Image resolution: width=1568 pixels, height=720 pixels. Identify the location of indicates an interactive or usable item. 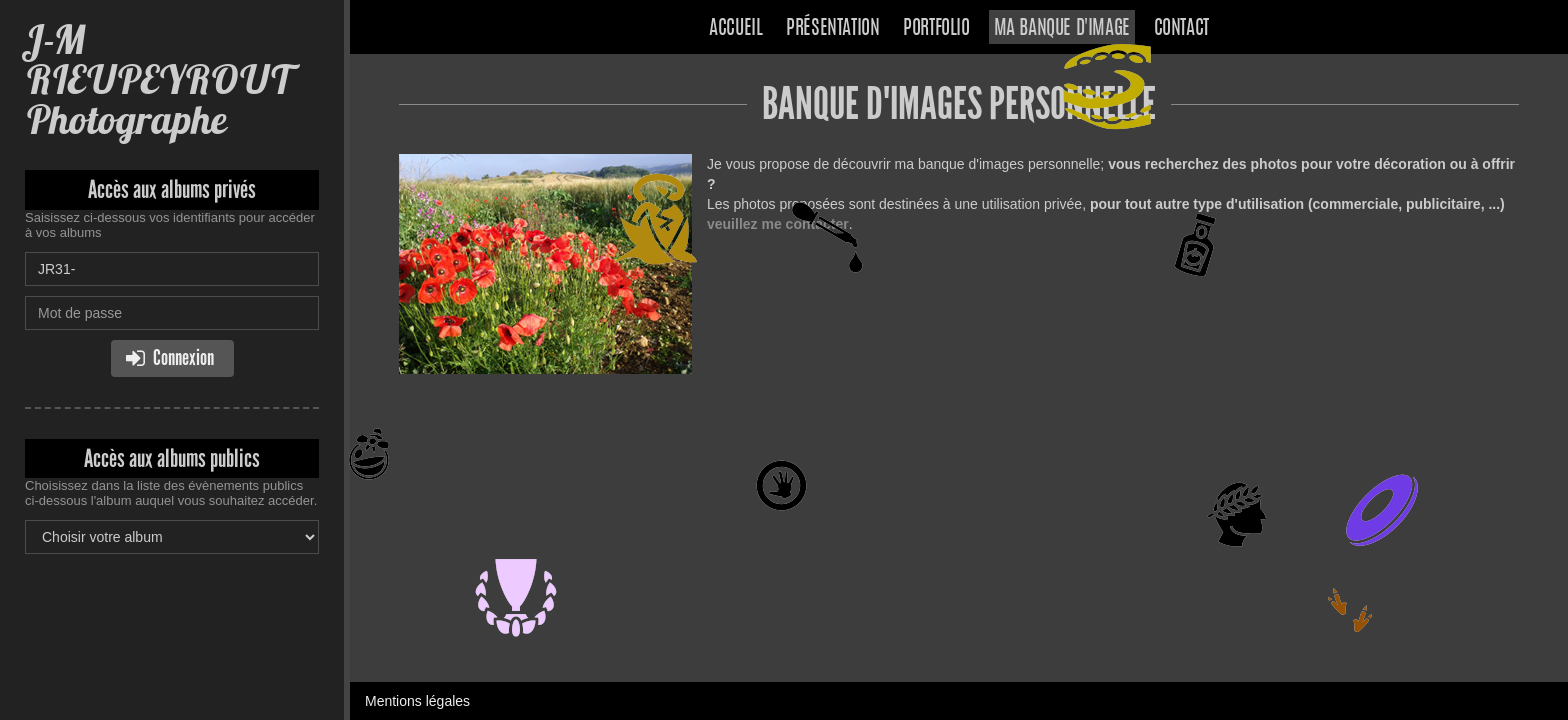
(781, 485).